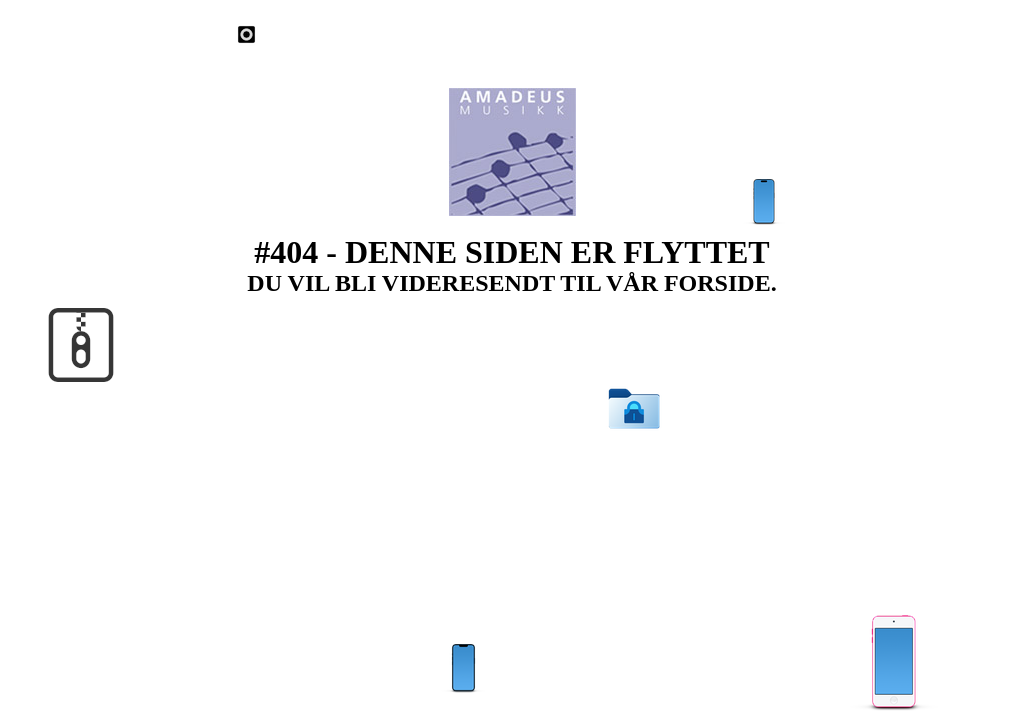 This screenshot has width=1024, height=720. Describe the element at coordinates (764, 202) in the screenshot. I see `iPhone 16 Pro device icon` at that location.